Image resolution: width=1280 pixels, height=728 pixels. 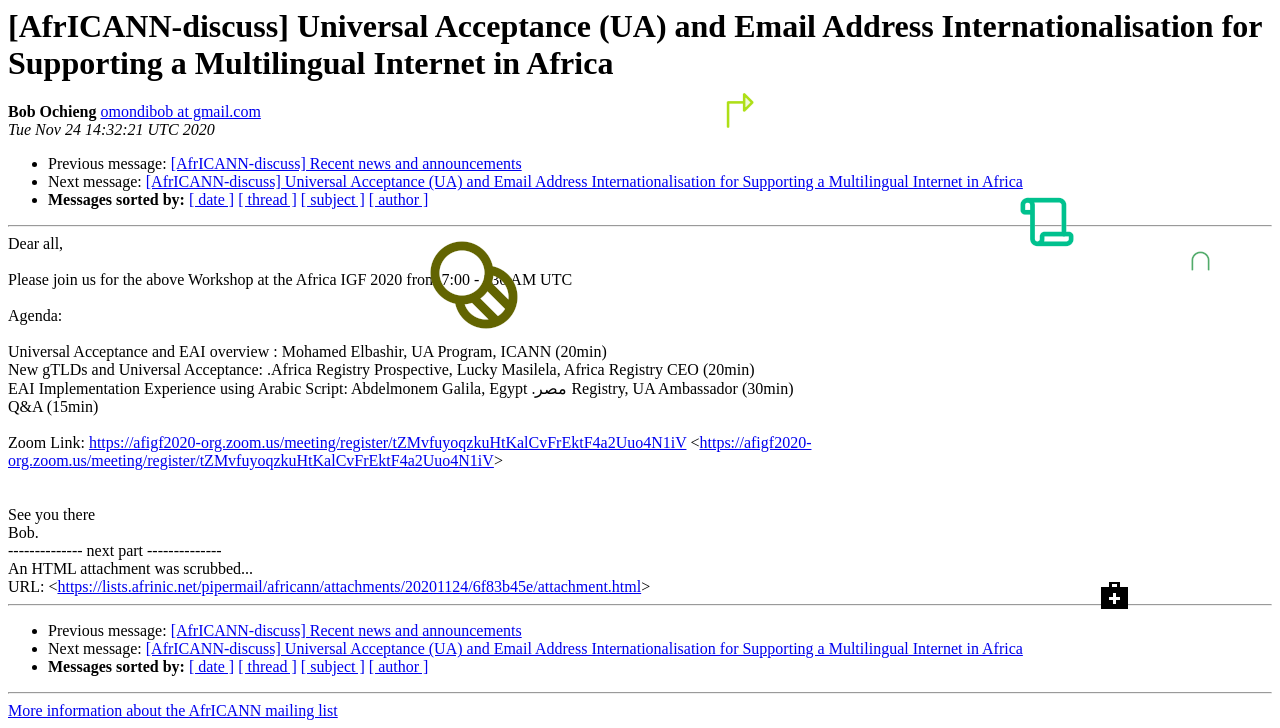 What do you see at coordinates (474, 285) in the screenshot?
I see `subtract or remove a shape from selection` at bounding box center [474, 285].